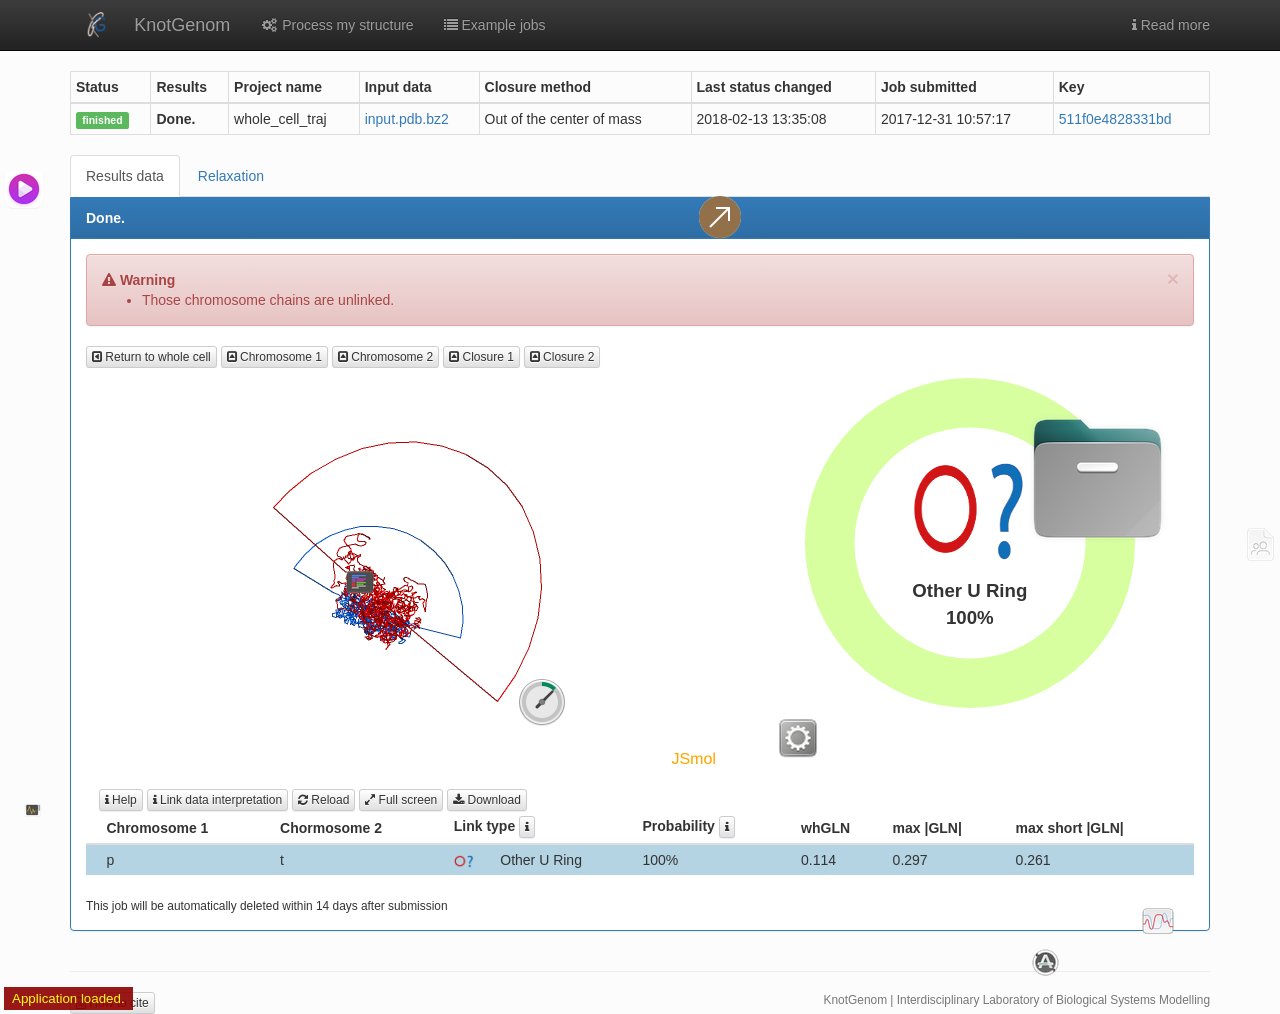 The width and height of the screenshot is (1280, 1014). I want to click on open the software update manager, so click(1045, 962).